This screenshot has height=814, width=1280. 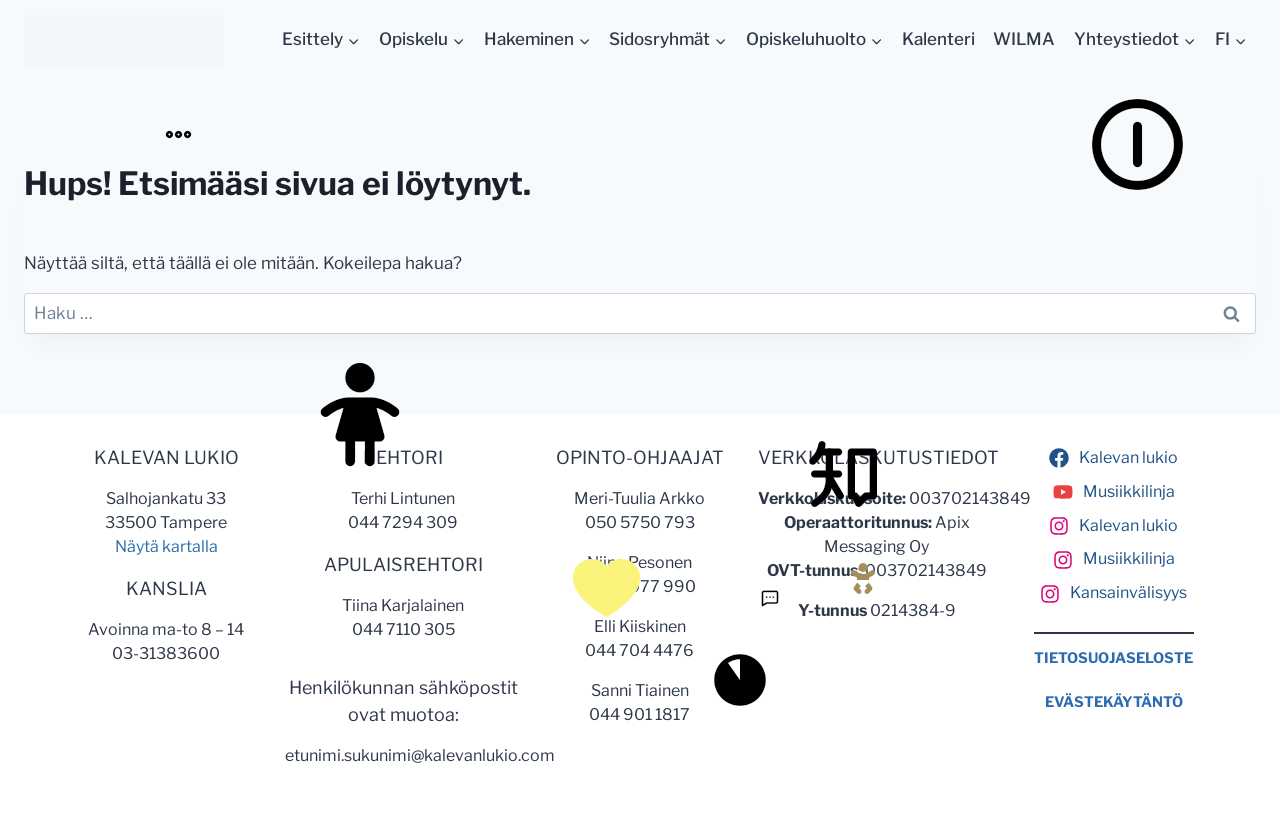 I want to click on open messaging or chat, so click(x=770, y=598).